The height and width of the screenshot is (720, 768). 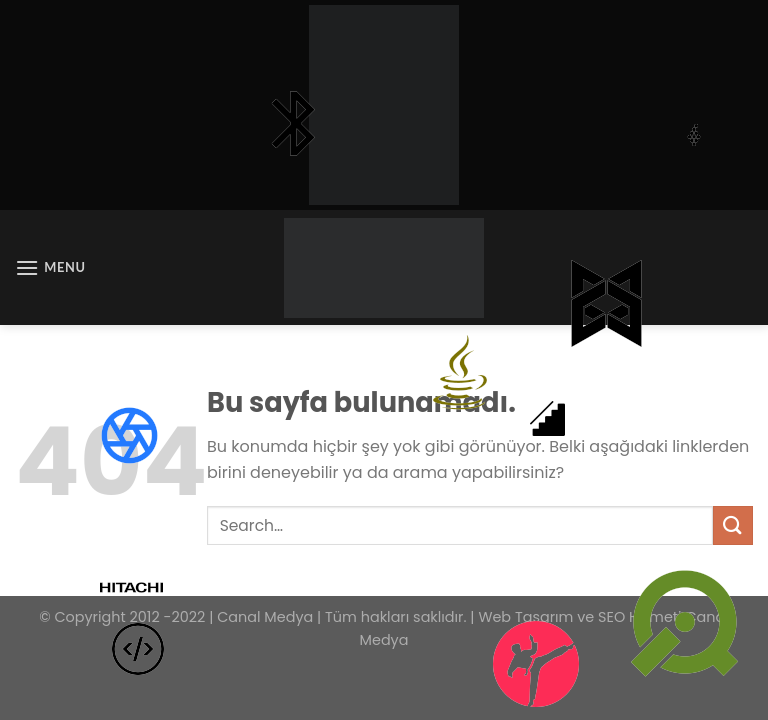 What do you see at coordinates (606, 303) in the screenshot?
I see `backbone.js framework logo` at bounding box center [606, 303].